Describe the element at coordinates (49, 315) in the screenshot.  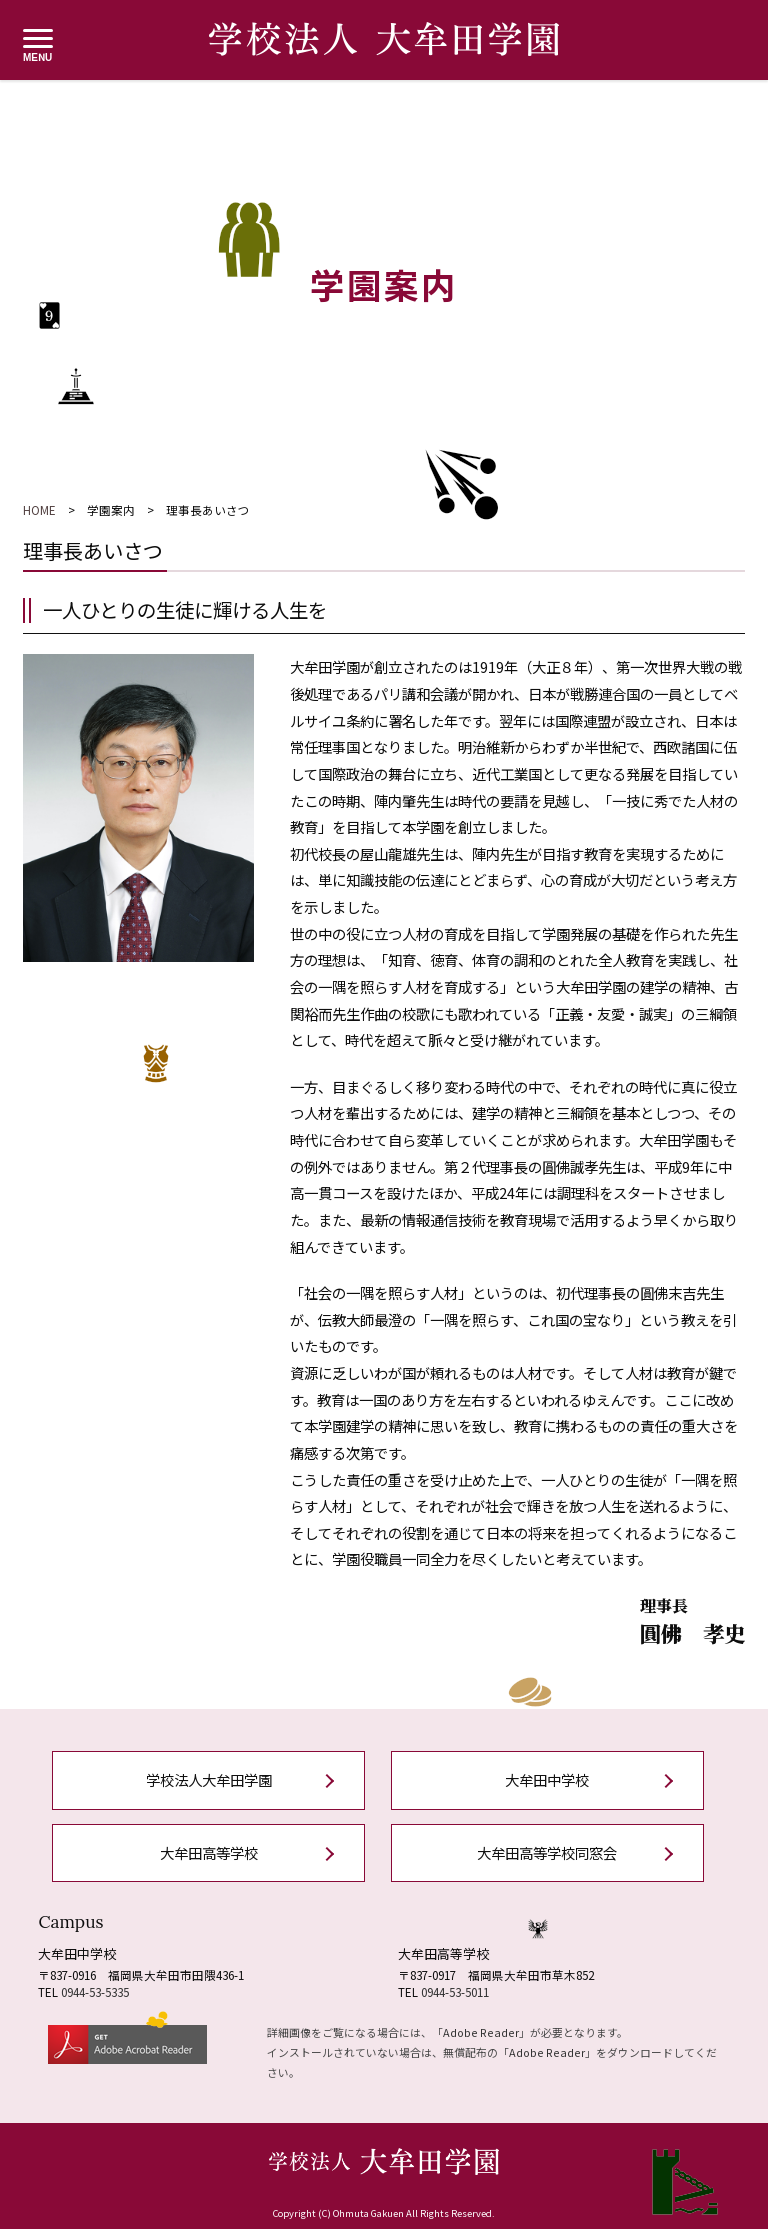
I see `nine of hearts playing card` at that location.